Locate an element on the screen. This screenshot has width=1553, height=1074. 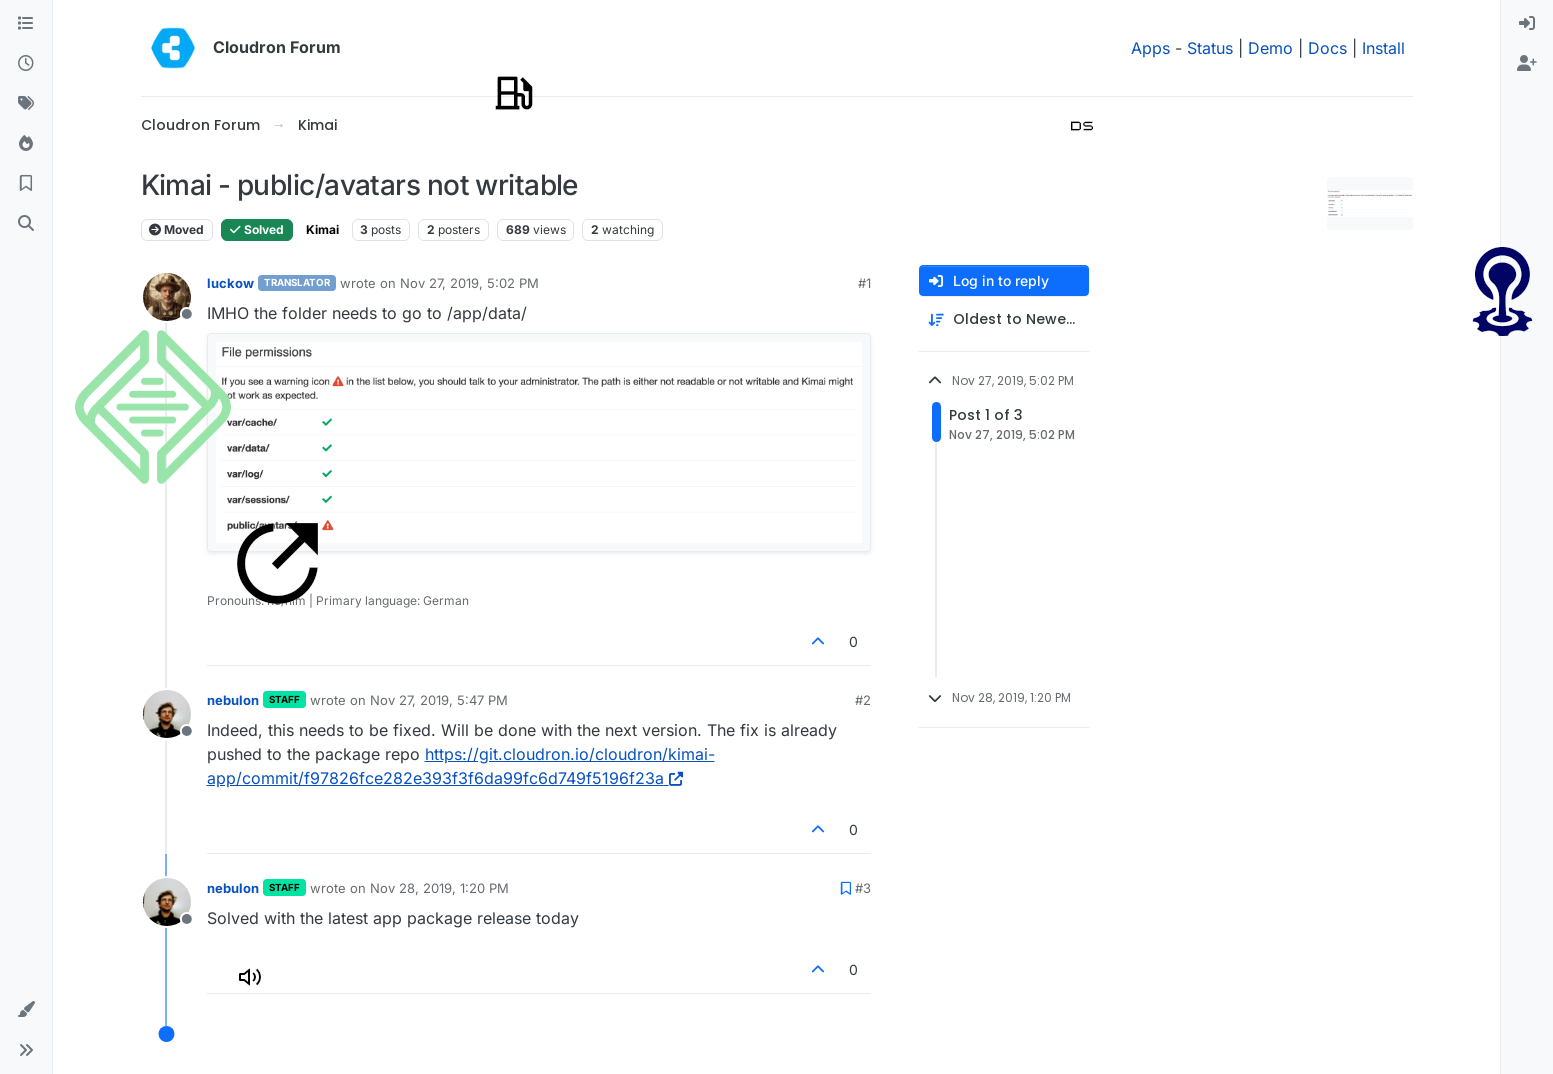
find nearby gas stations is located at coordinates (514, 93).